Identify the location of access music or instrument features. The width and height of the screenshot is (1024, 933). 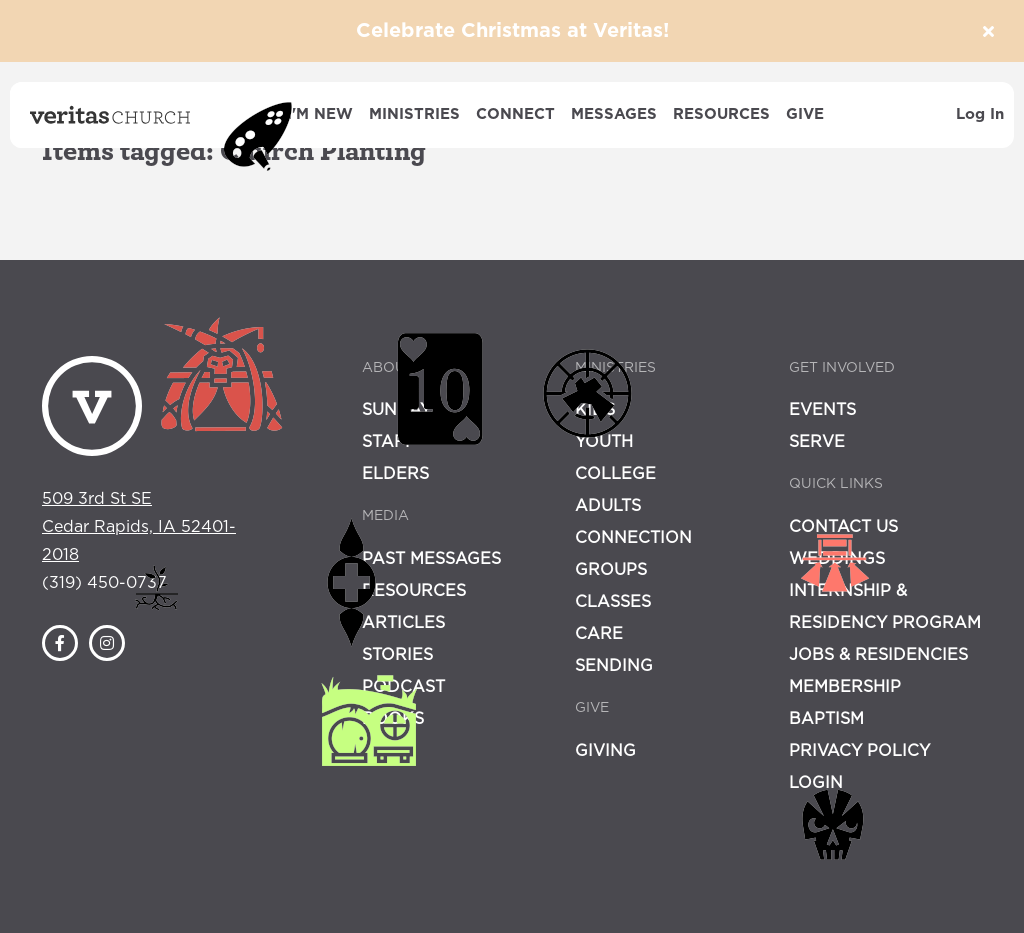
(259, 136).